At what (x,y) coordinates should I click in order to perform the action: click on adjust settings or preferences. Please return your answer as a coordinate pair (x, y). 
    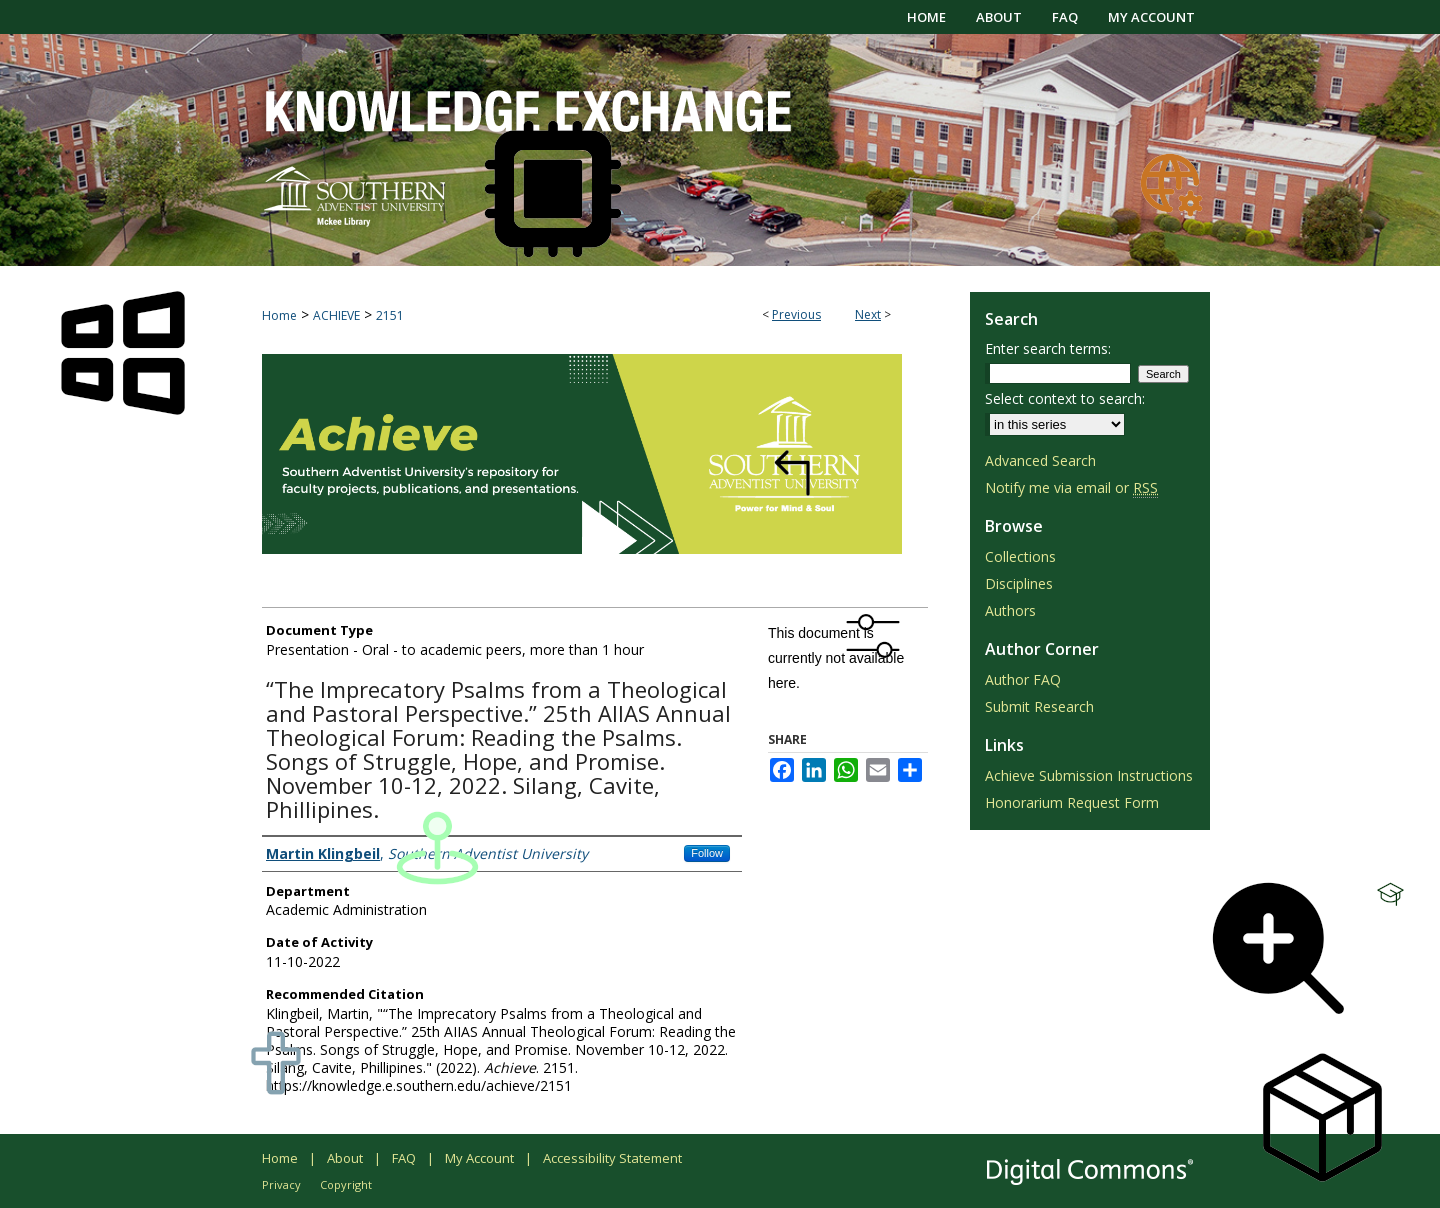
    Looking at the image, I should click on (873, 636).